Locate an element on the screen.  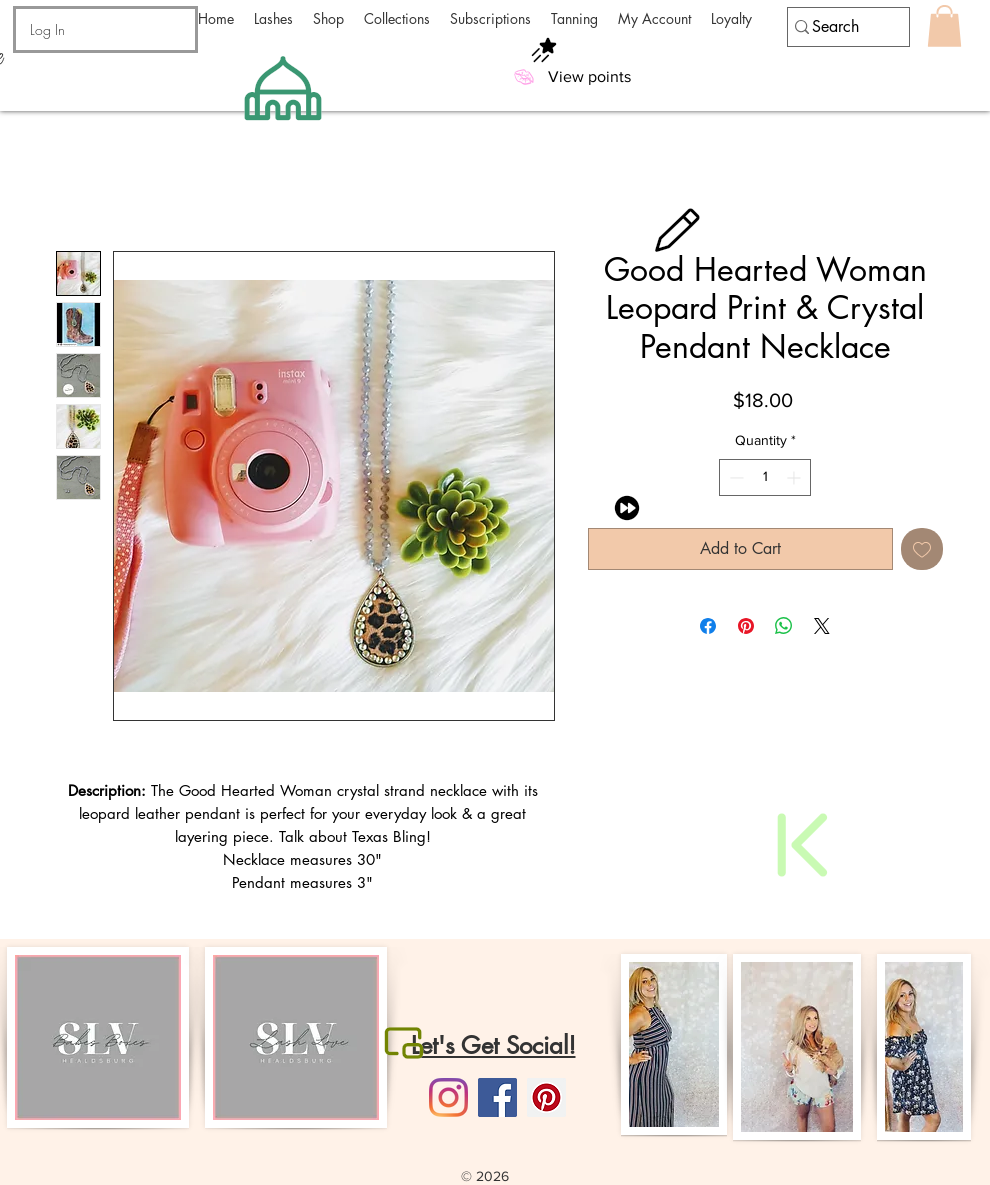
skip forward in media playback is located at coordinates (627, 508).